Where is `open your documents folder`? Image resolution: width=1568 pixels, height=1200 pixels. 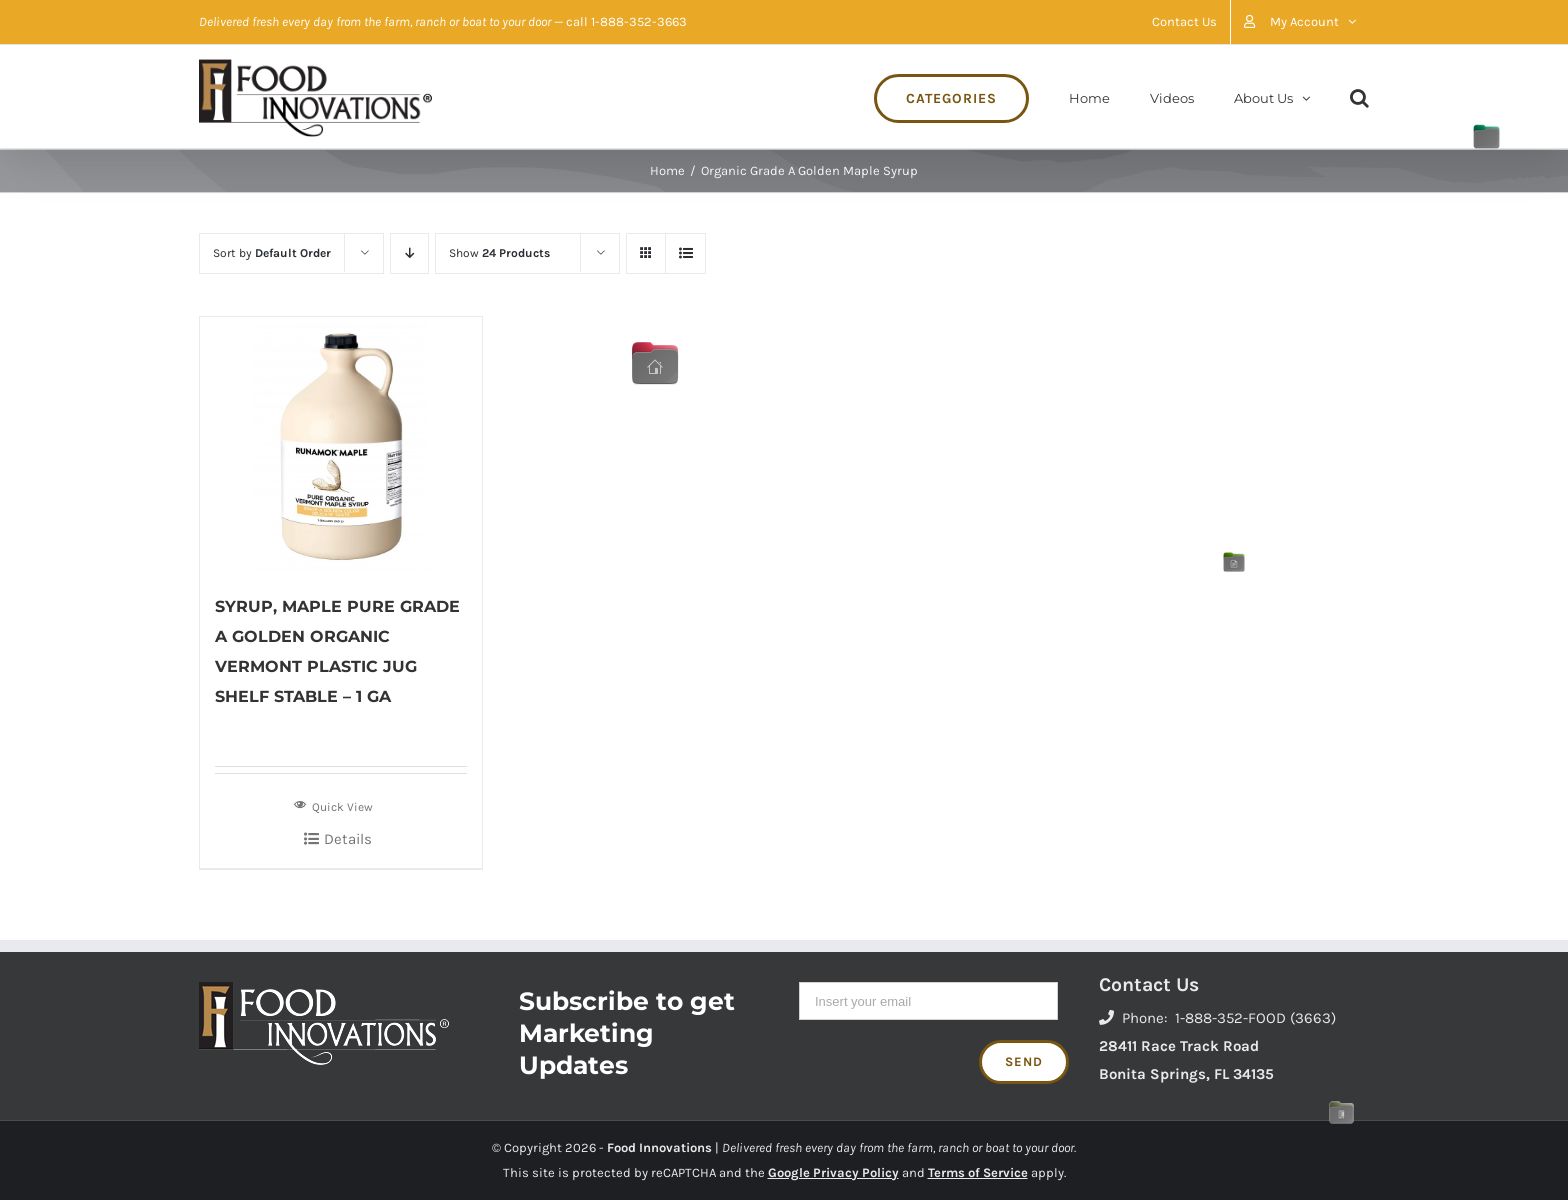
open your documents folder is located at coordinates (1234, 562).